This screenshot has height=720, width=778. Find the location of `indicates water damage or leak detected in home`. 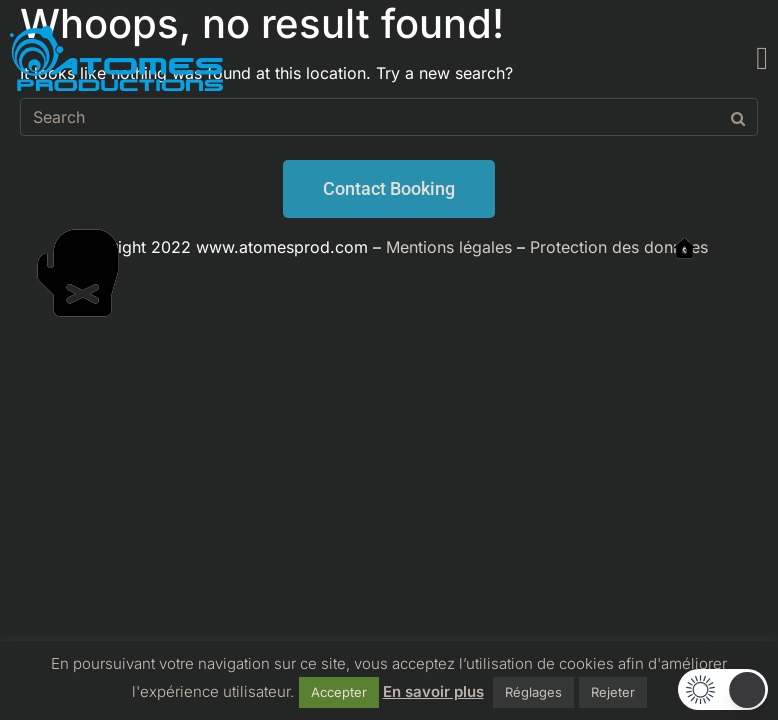

indicates water damage or leak detected in home is located at coordinates (684, 248).